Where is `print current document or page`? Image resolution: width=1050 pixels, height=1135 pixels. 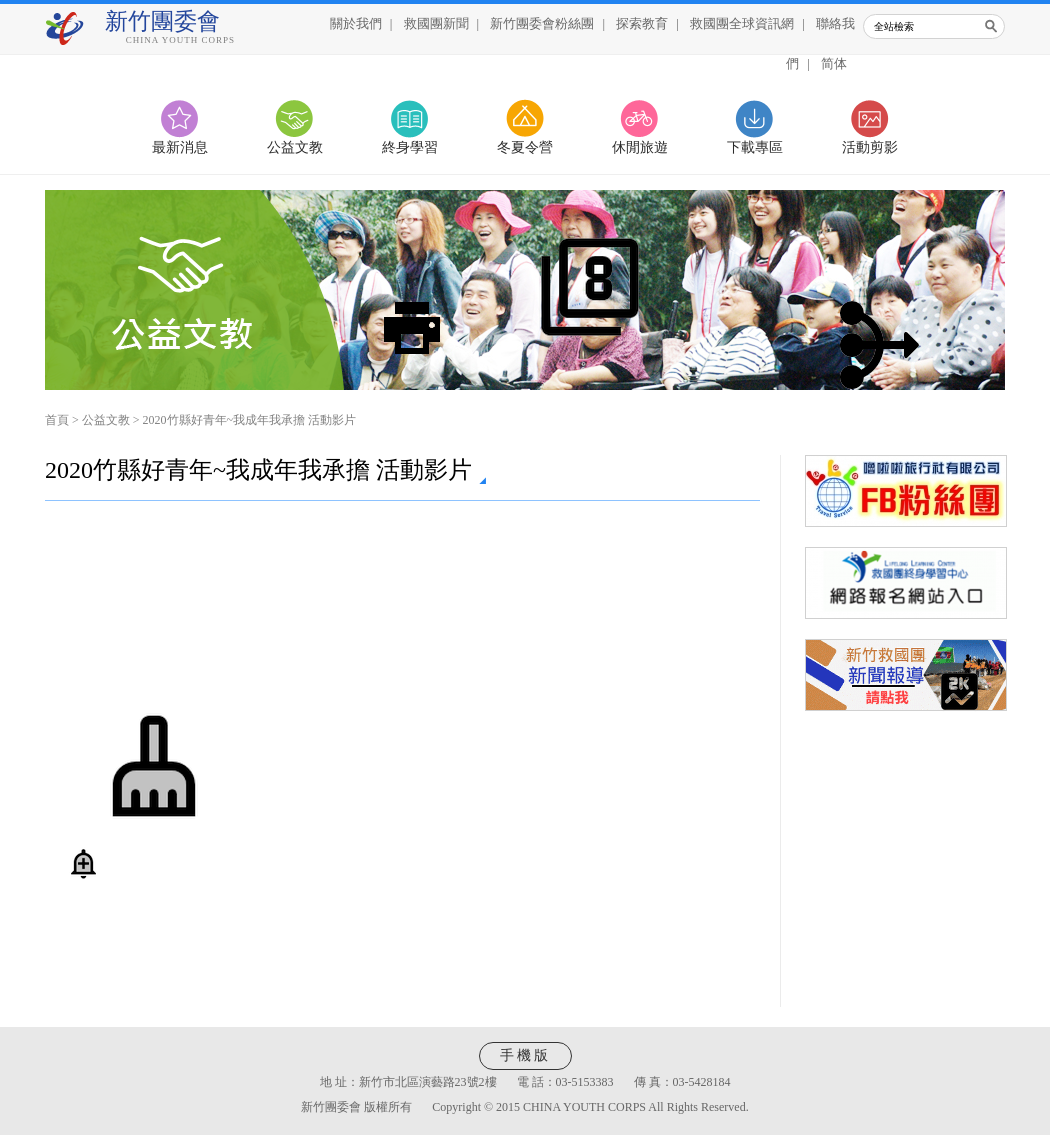 print current document or page is located at coordinates (412, 328).